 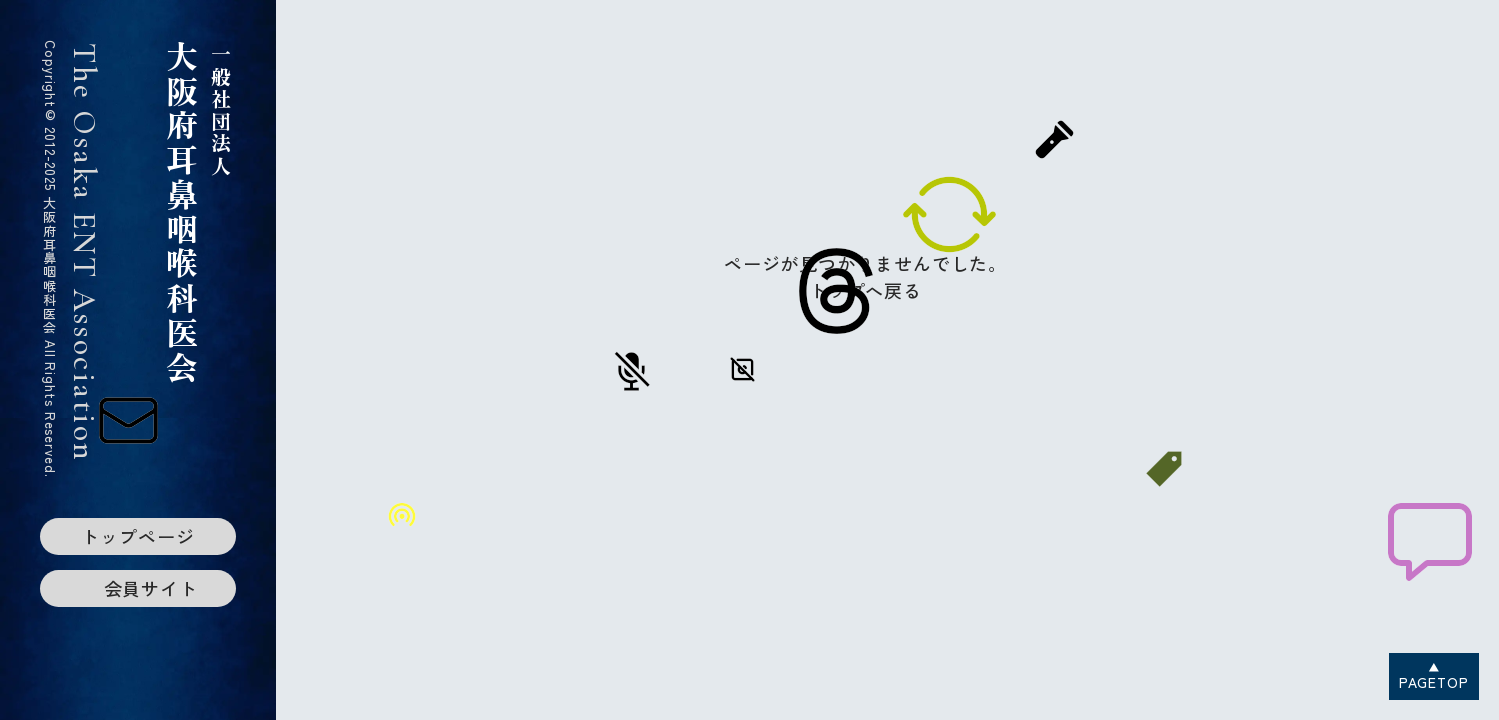 I want to click on disable mask or overlay effect, so click(x=742, y=369).